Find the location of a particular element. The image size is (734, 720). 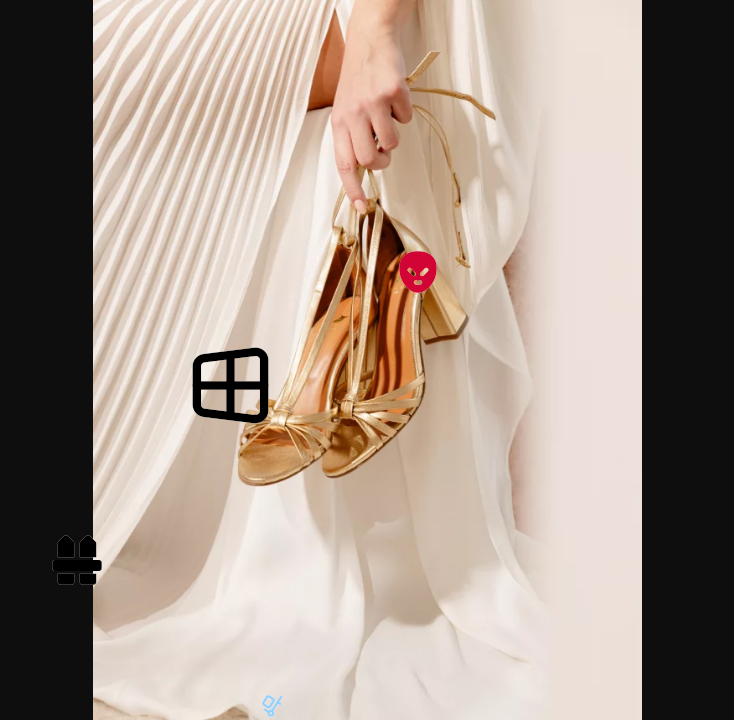

open windows settings or system options is located at coordinates (230, 385).